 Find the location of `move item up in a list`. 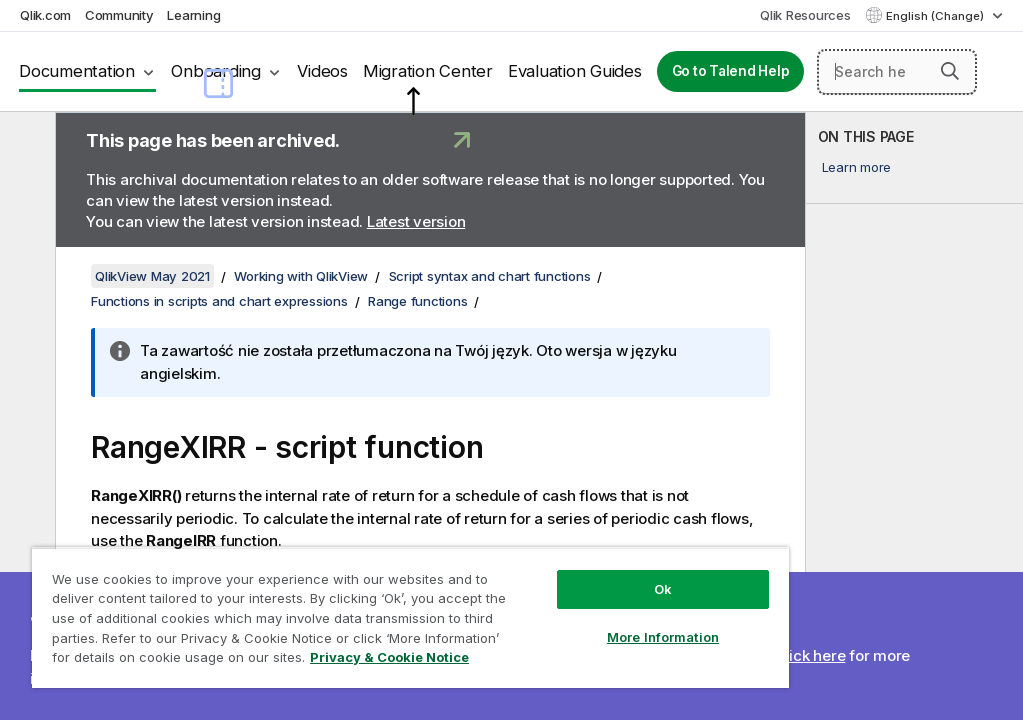

move item up in a list is located at coordinates (413, 101).